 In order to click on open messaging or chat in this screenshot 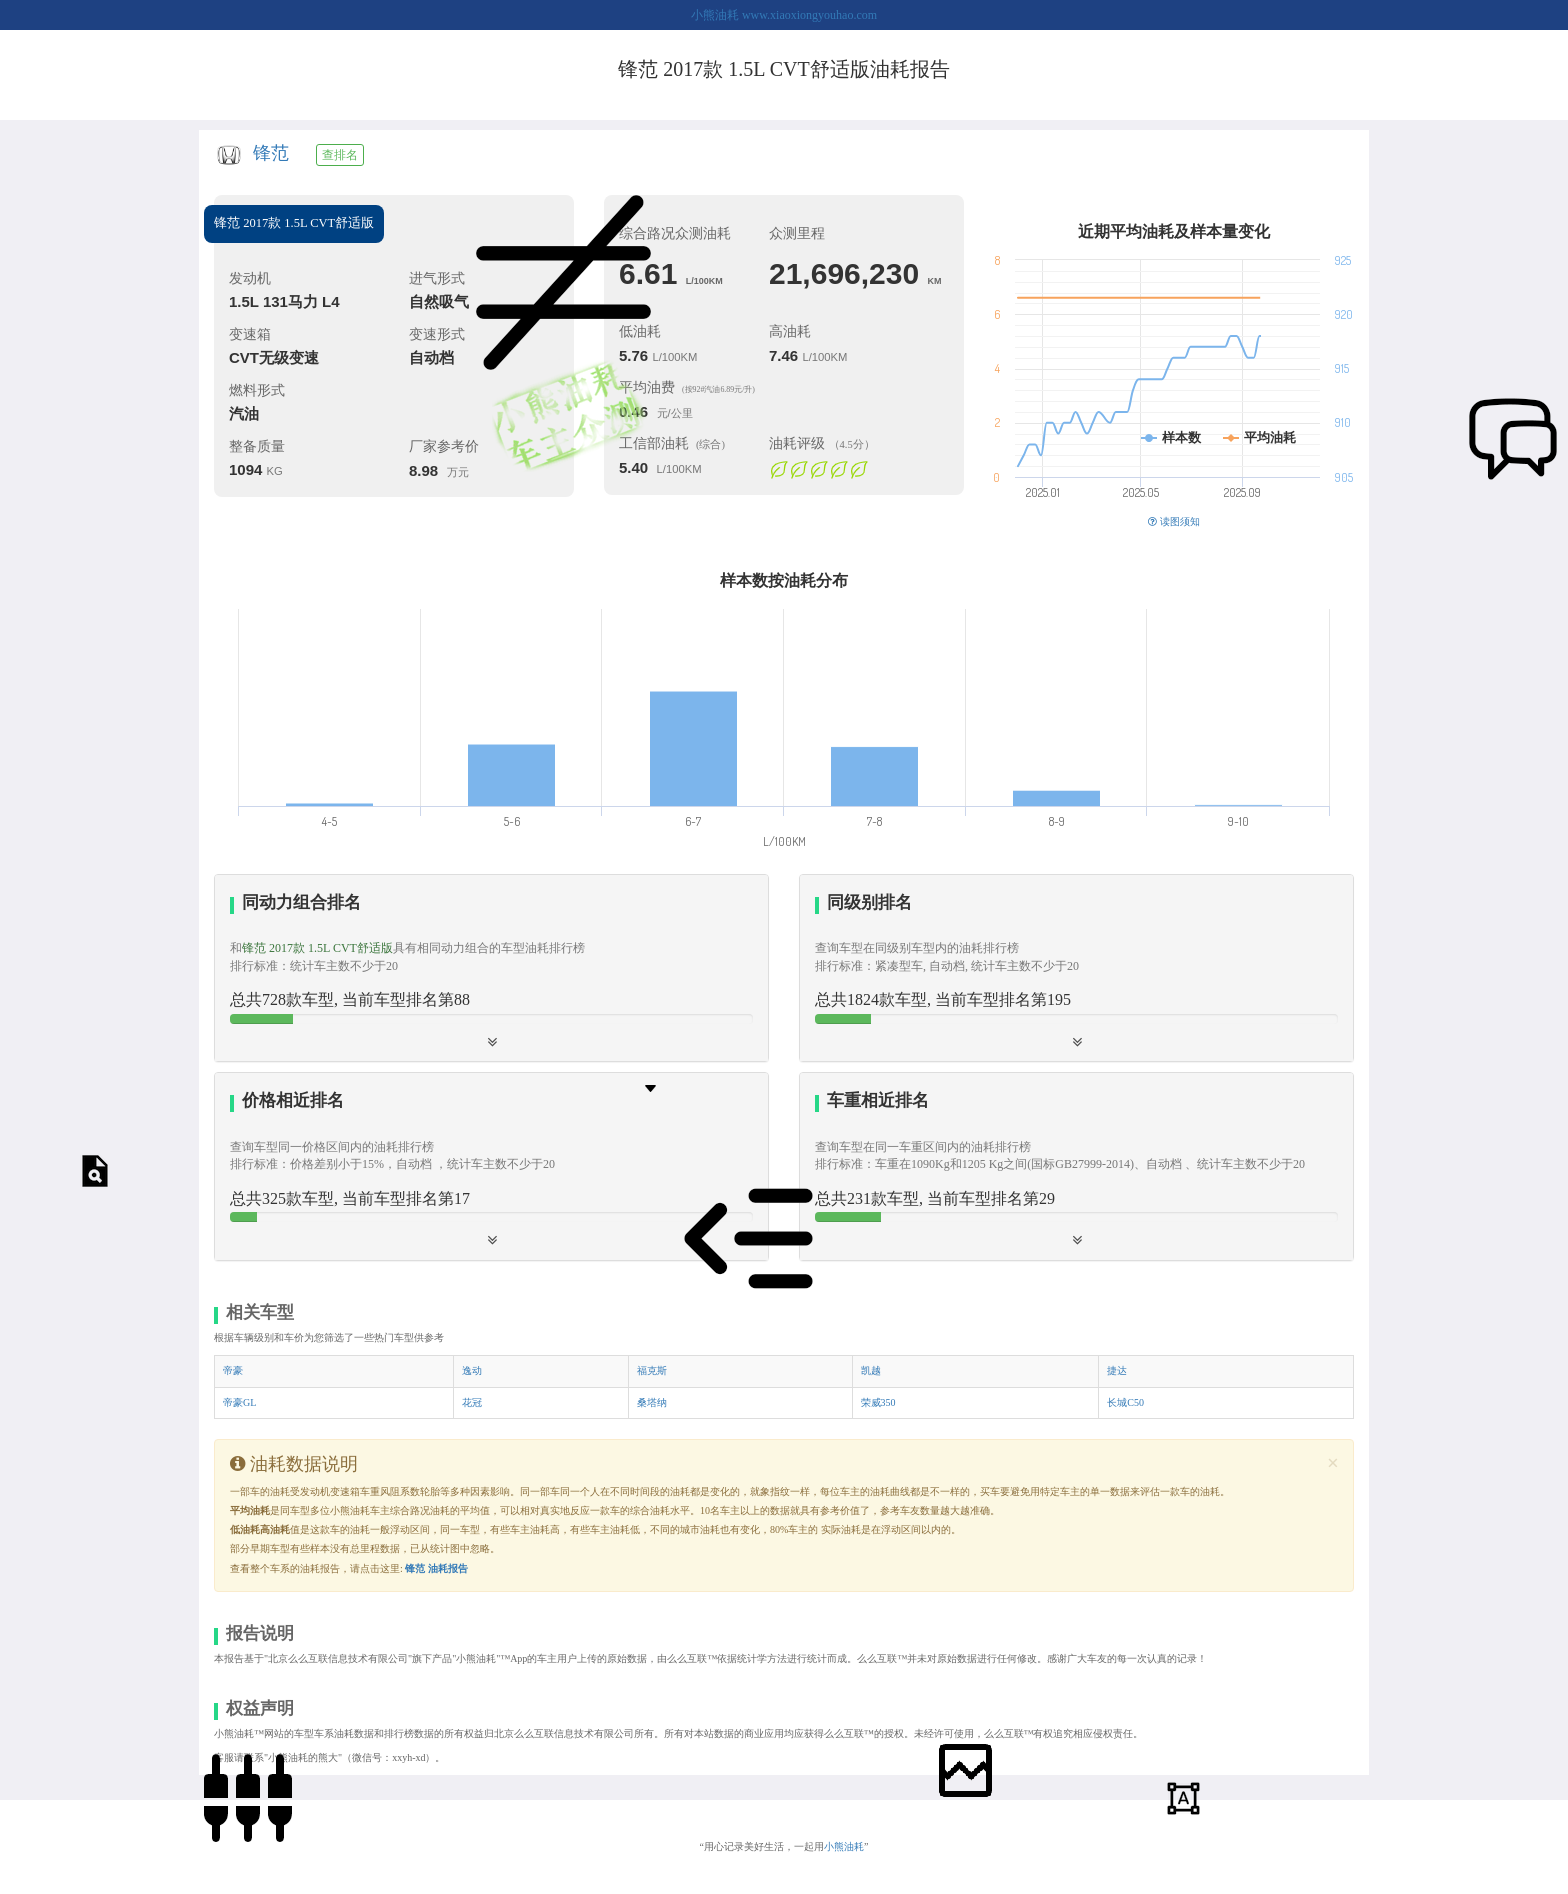, I will do `click(1513, 439)`.